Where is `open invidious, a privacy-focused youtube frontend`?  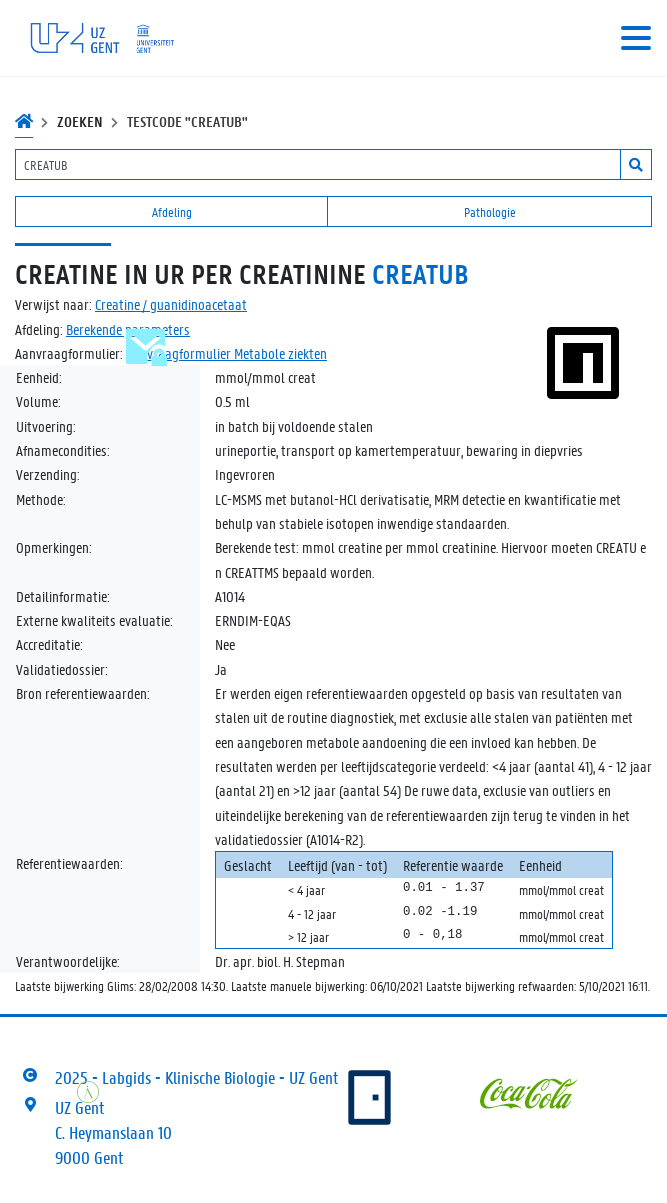
open invidious, a privacy-focused youtube frontend is located at coordinates (88, 1092).